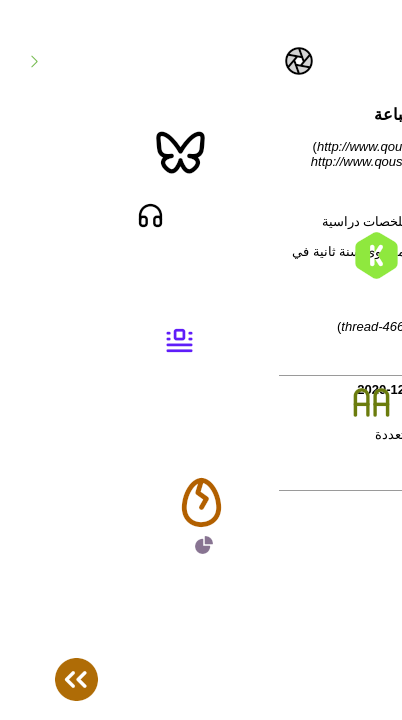 This screenshot has width=402, height=720. Describe the element at coordinates (179, 340) in the screenshot. I see `center-align an element within its container` at that location.